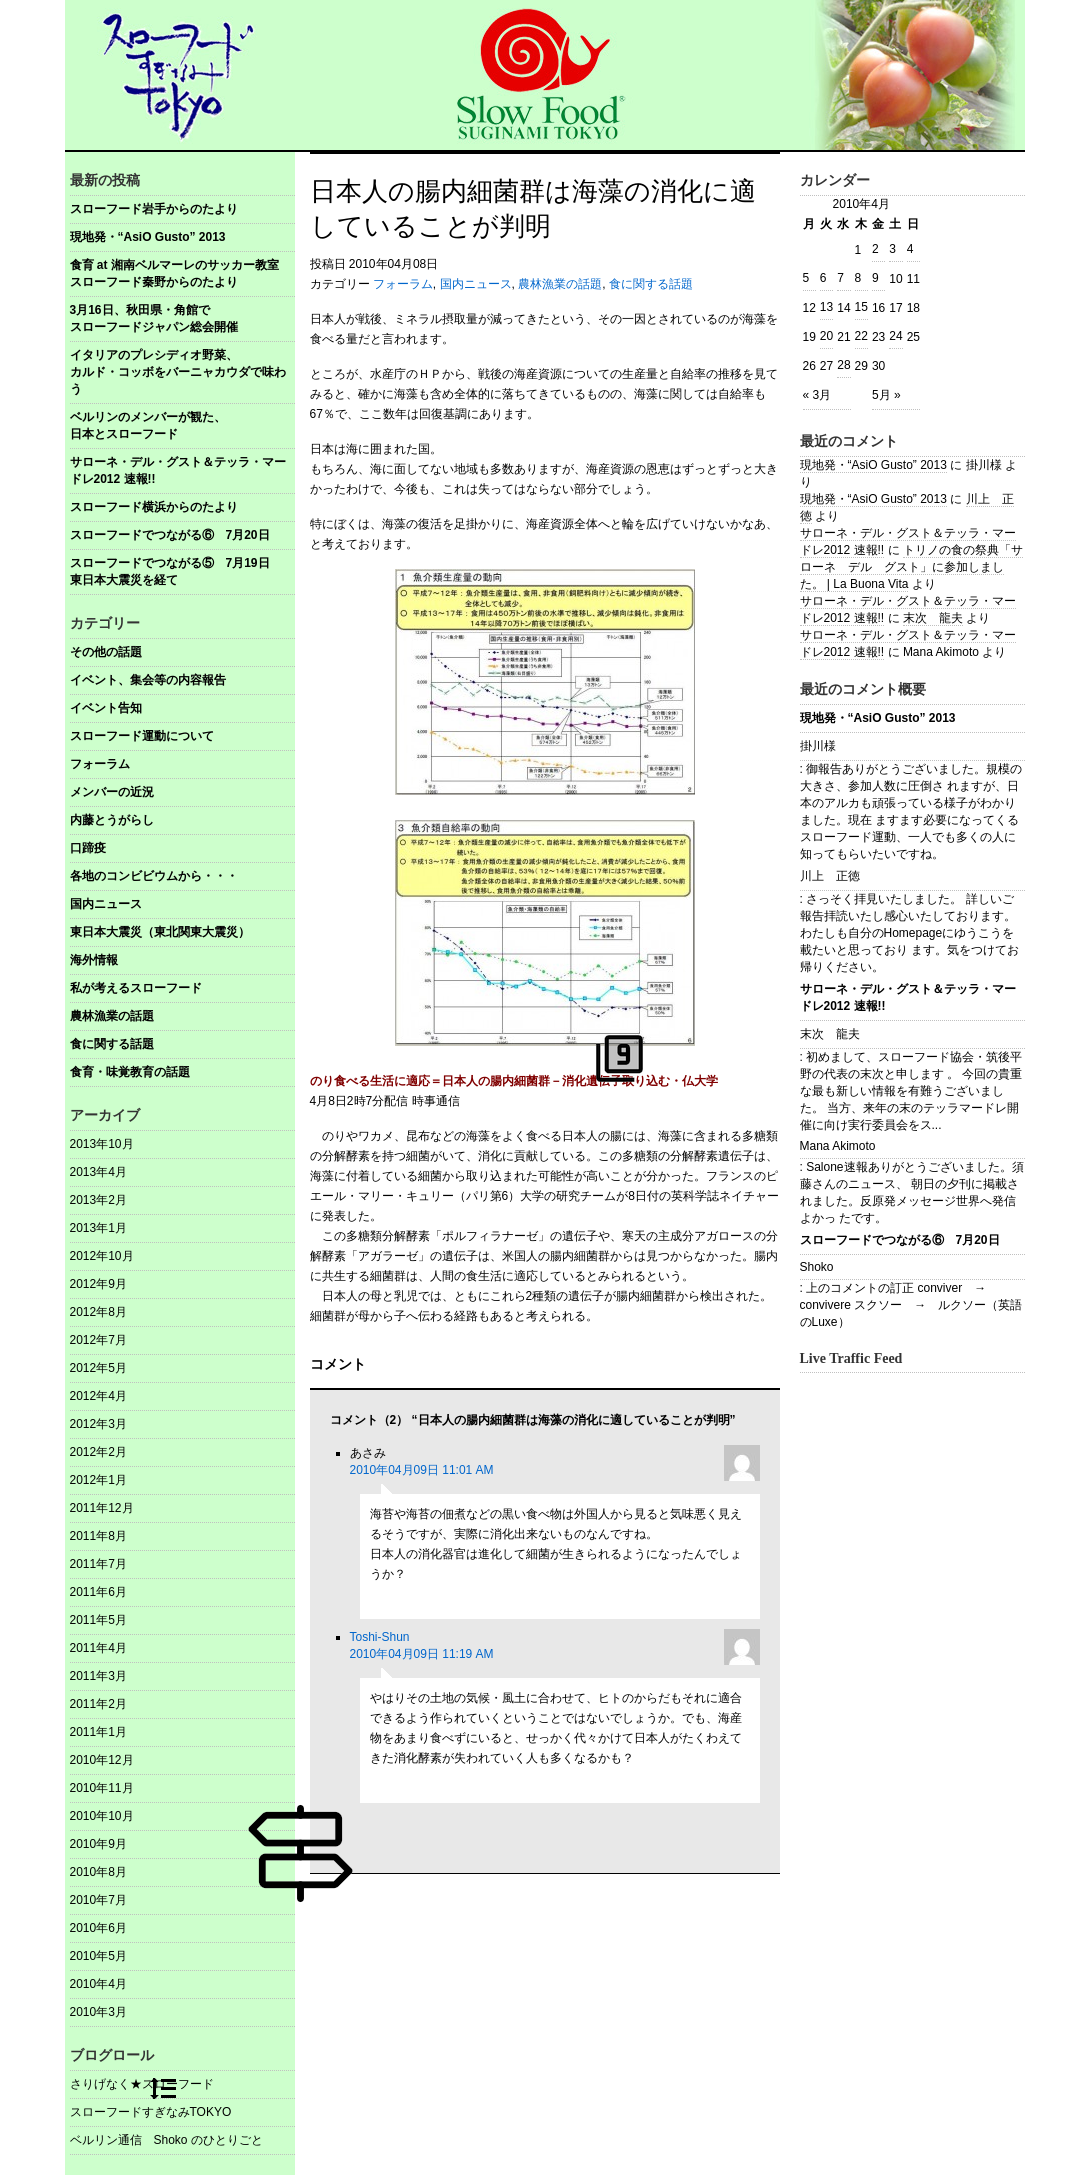 The width and height of the screenshot is (1089, 2175). I want to click on adjust line spacing in text, so click(163, 2088).